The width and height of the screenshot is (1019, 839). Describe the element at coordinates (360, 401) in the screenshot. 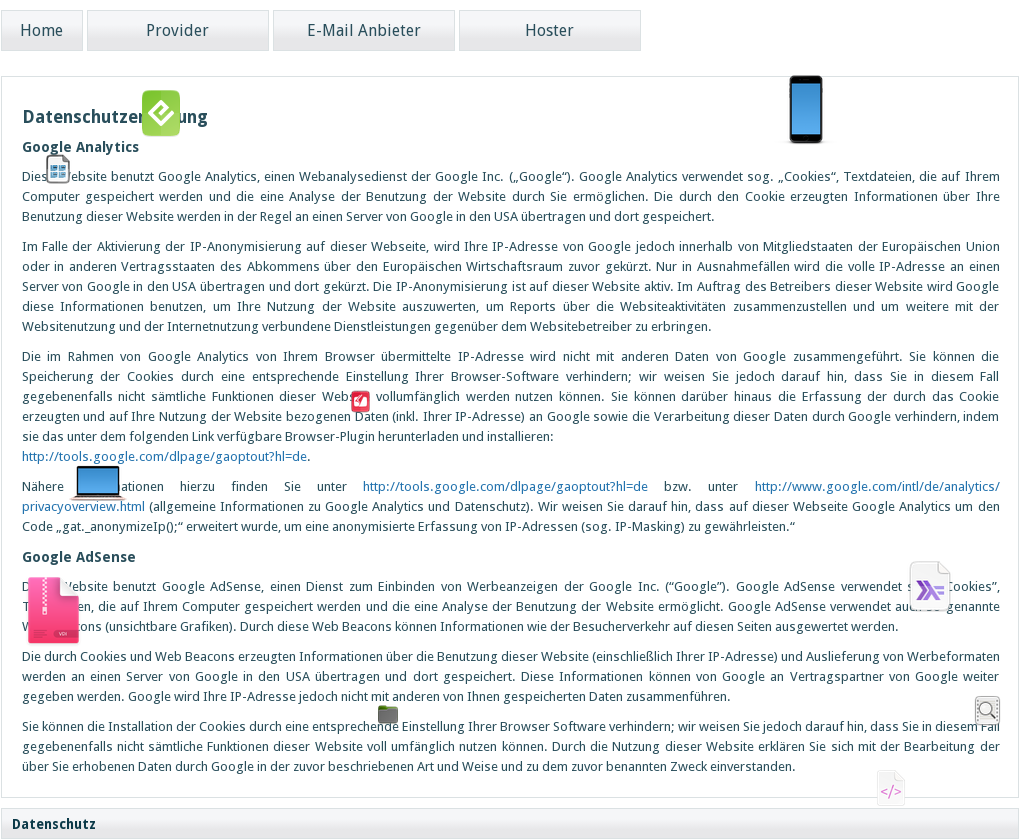

I see `open an eps vector file` at that location.